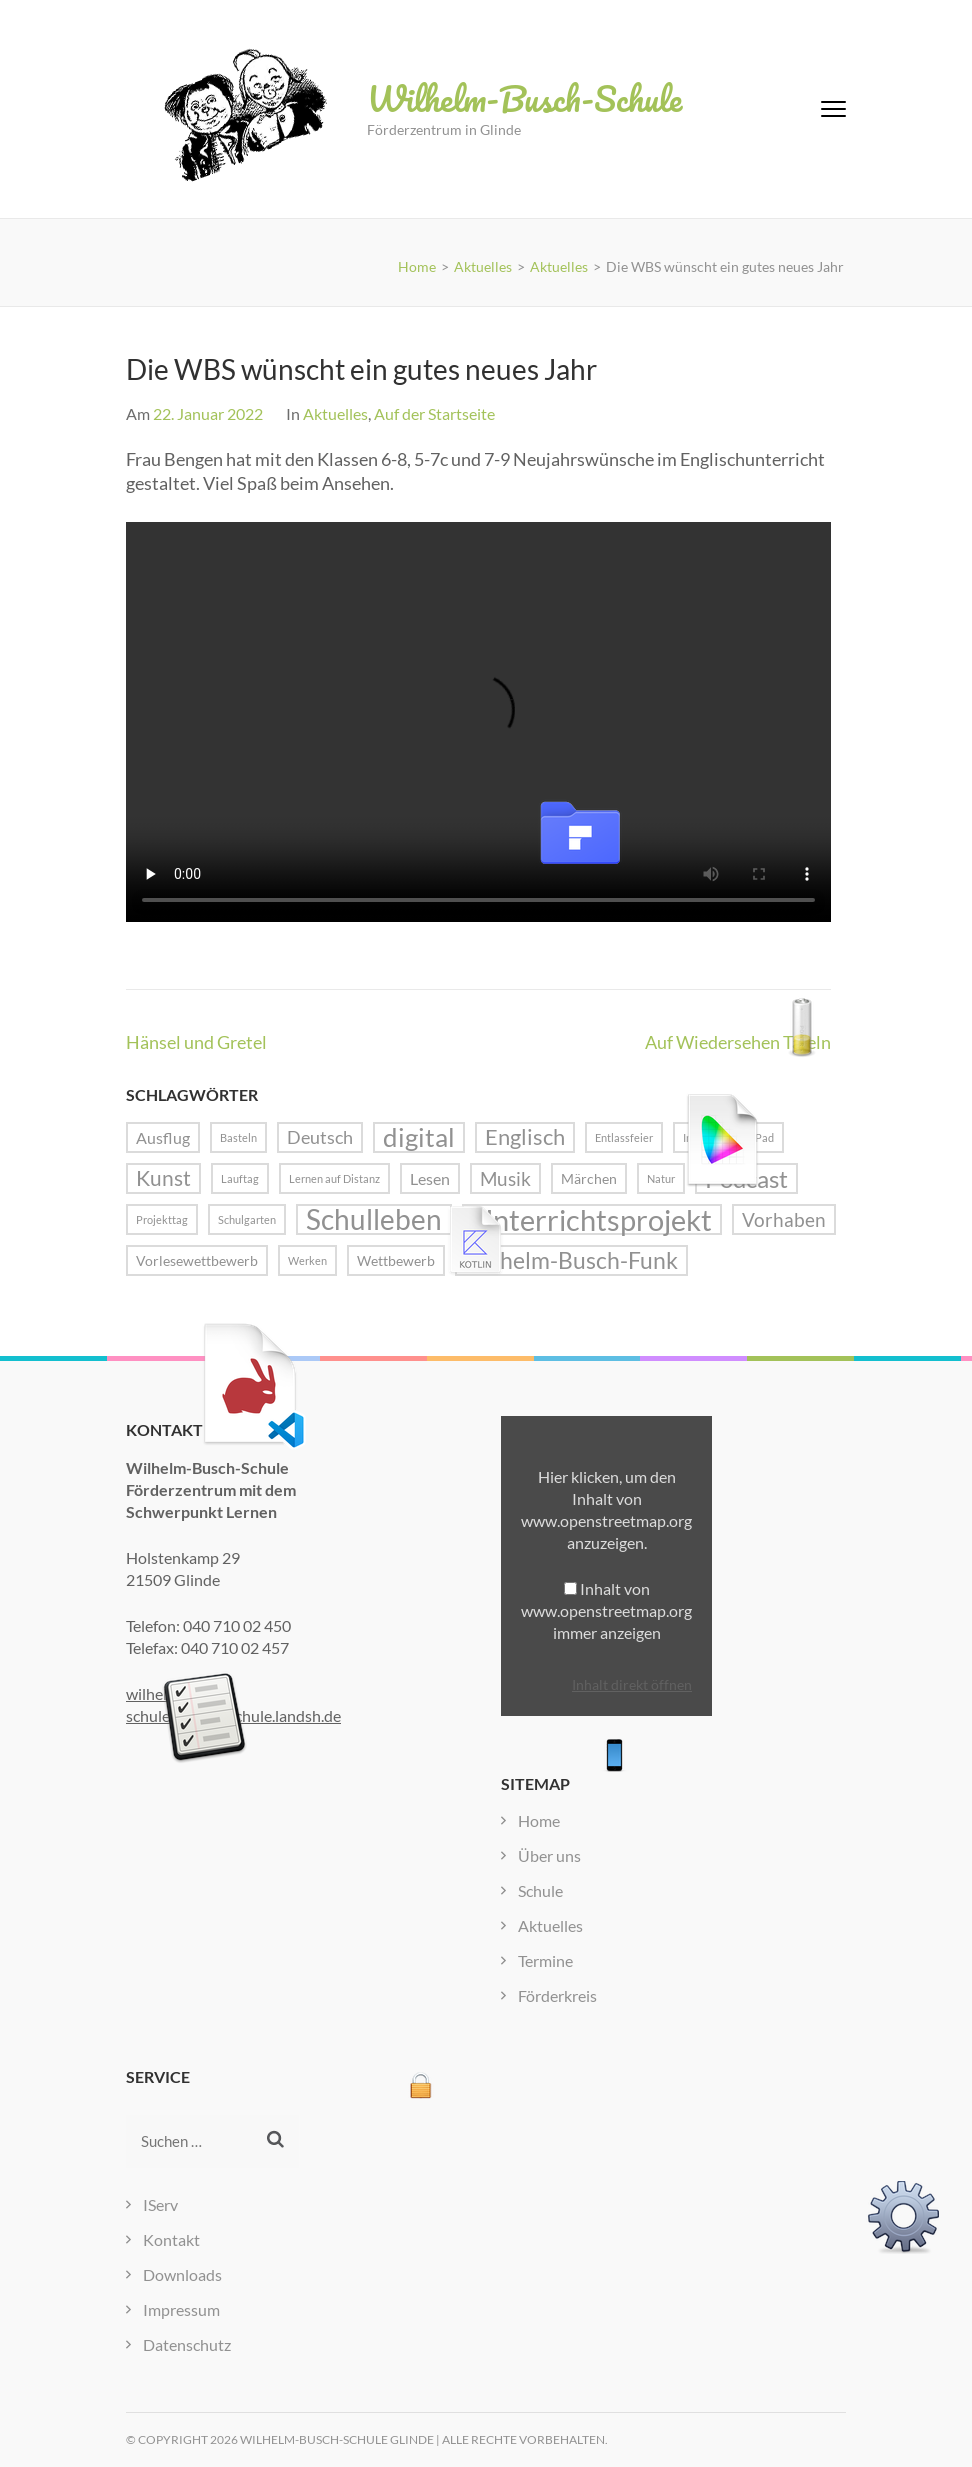  What do you see at coordinates (475, 1240) in the screenshot?
I see `a kotlin source code file` at bounding box center [475, 1240].